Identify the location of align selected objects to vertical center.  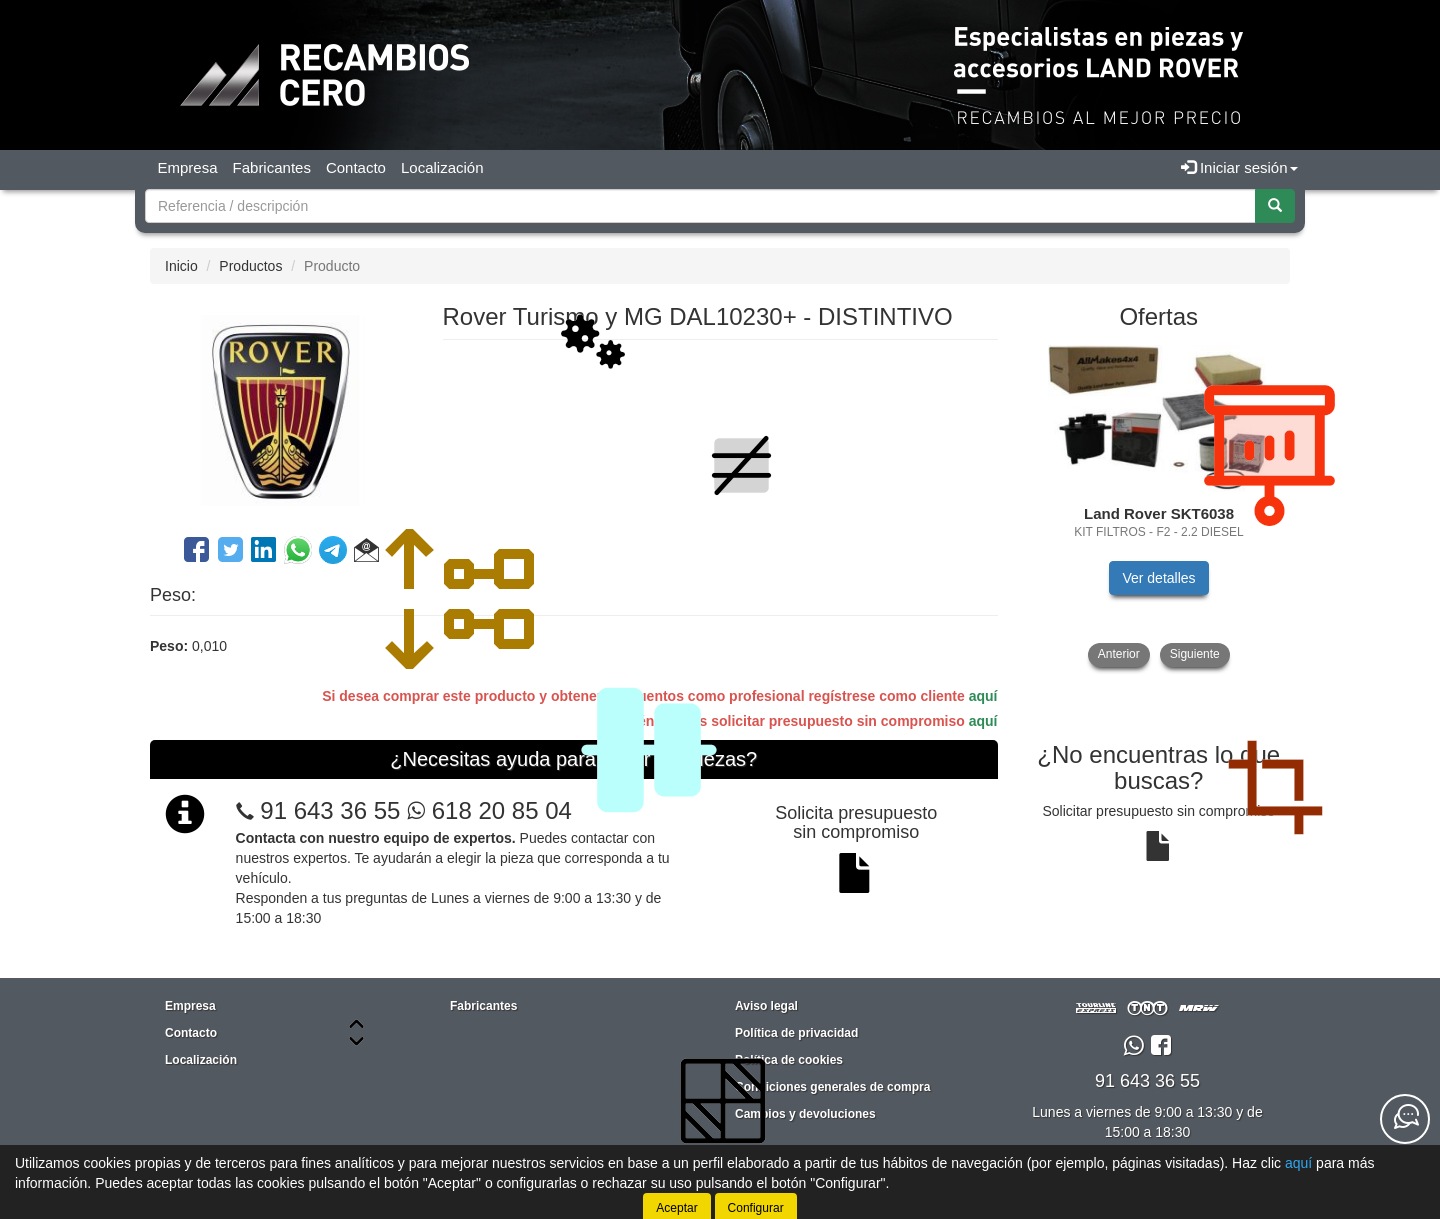
(649, 750).